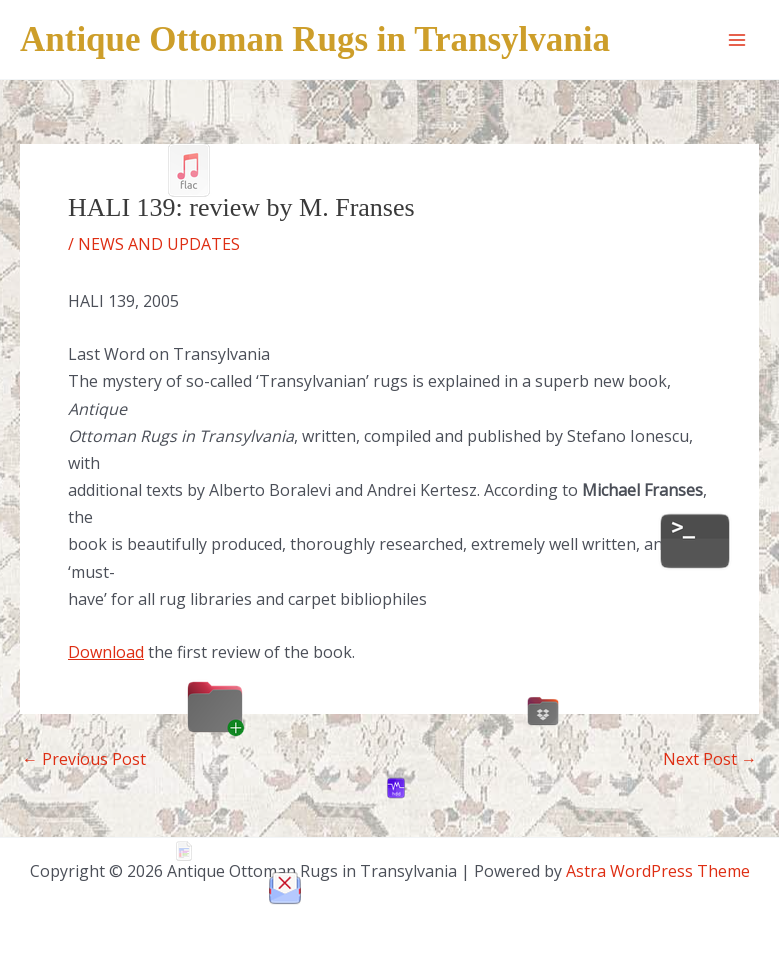  What do you see at coordinates (184, 851) in the screenshot?
I see `a script or code file` at bounding box center [184, 851].